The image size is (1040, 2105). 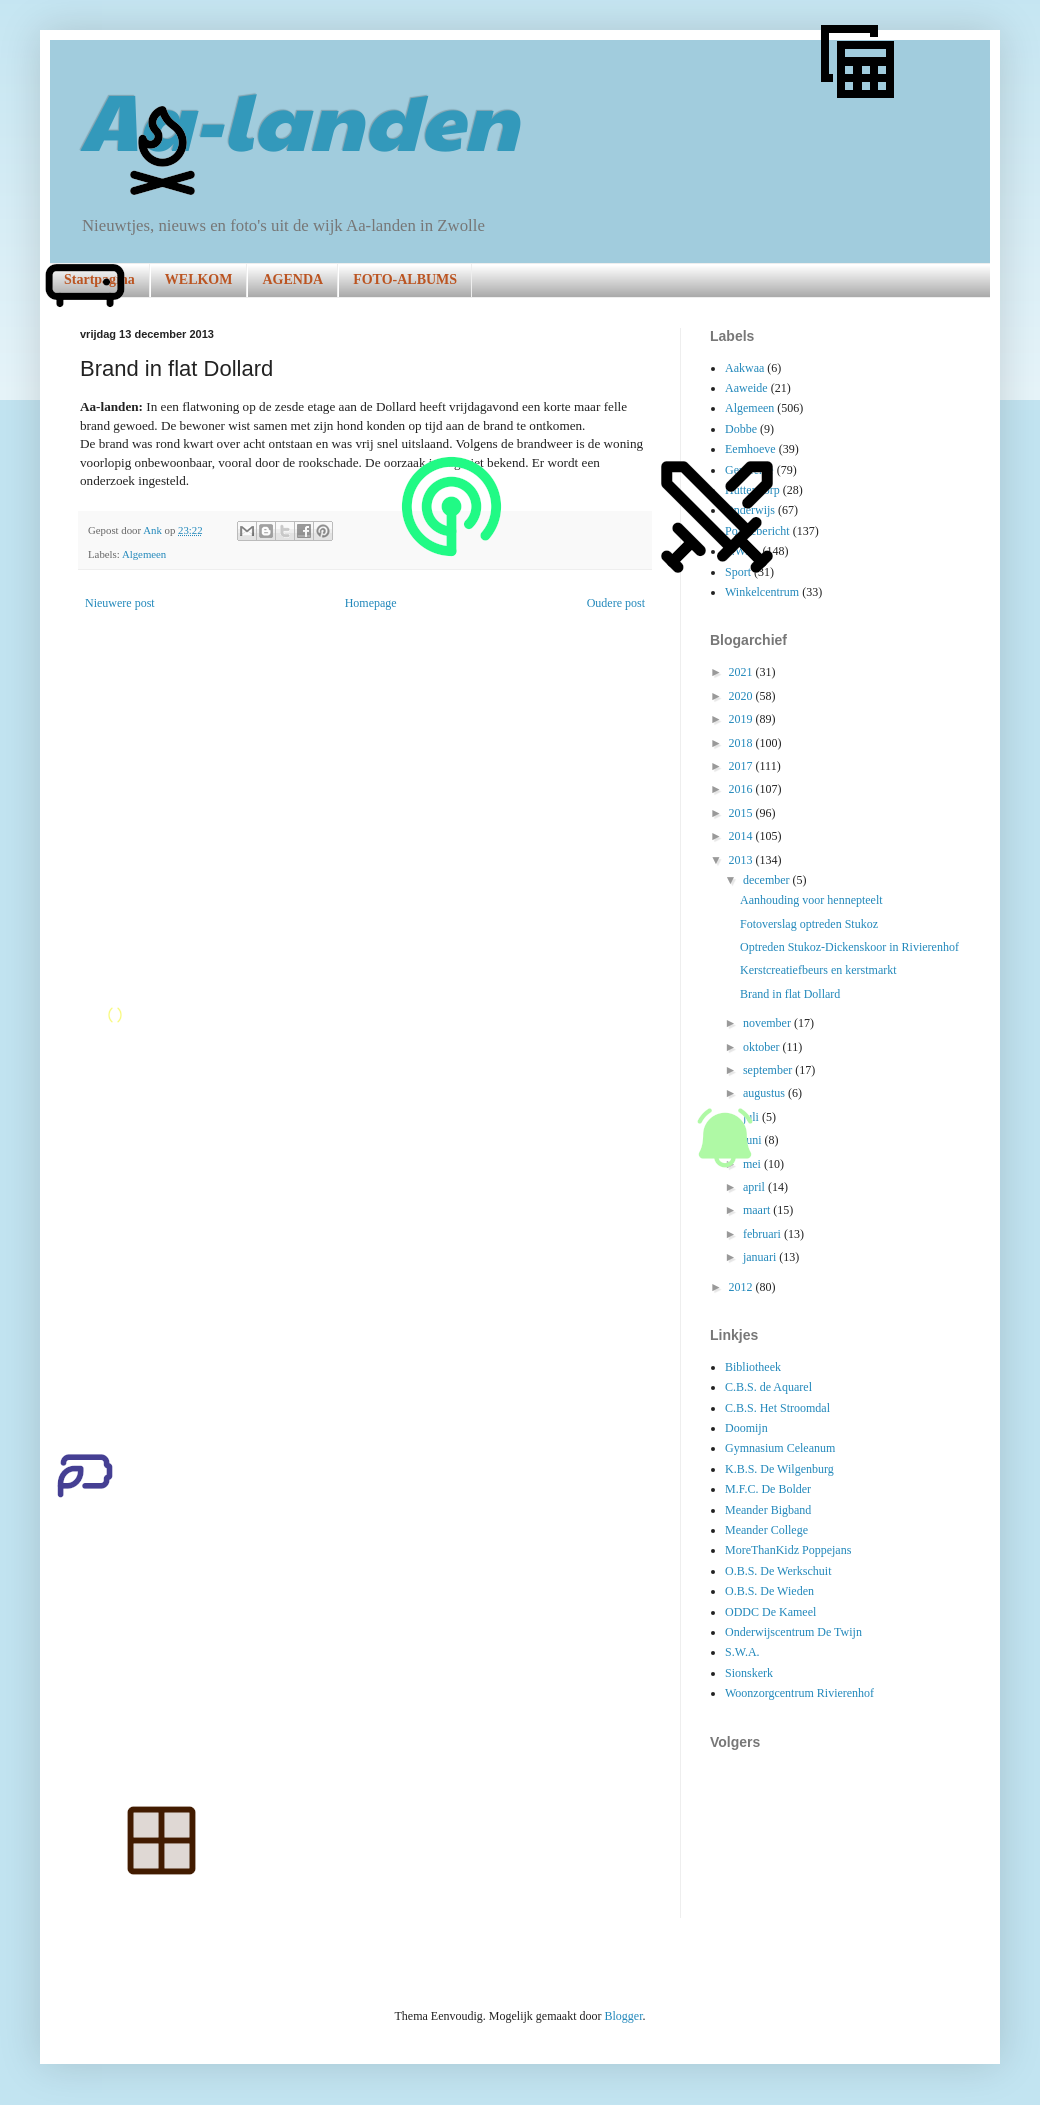 What do you see at coordinates (161, 1840) in the screenshot?
I see `view items in grid layout` at bounding box center [161, 1840].